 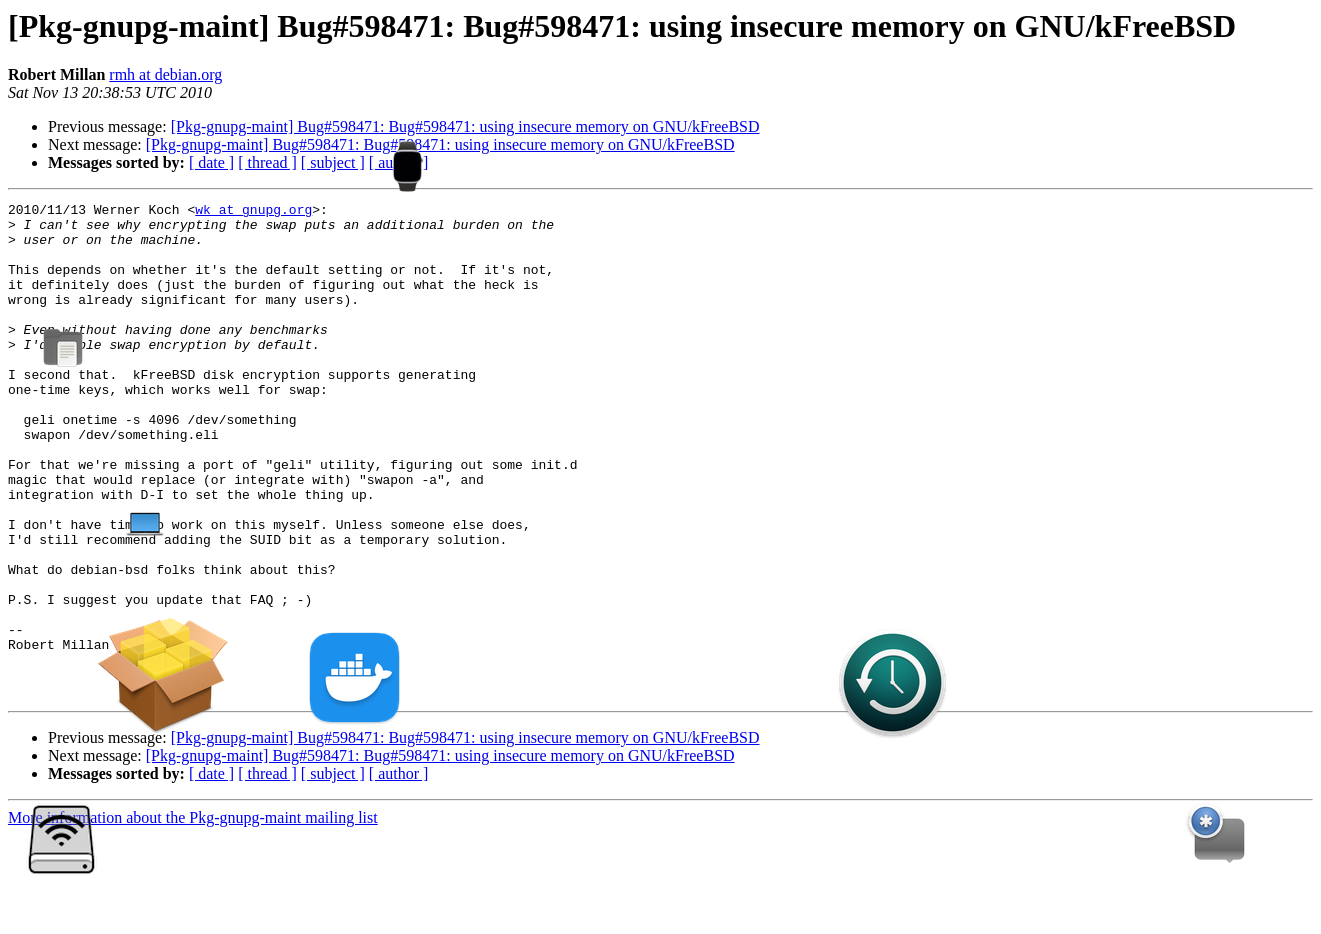 What do you see at coordinates (892, 682) in the screenshot?
I see `open time machine backup settings` at bounding box center [892, 682].